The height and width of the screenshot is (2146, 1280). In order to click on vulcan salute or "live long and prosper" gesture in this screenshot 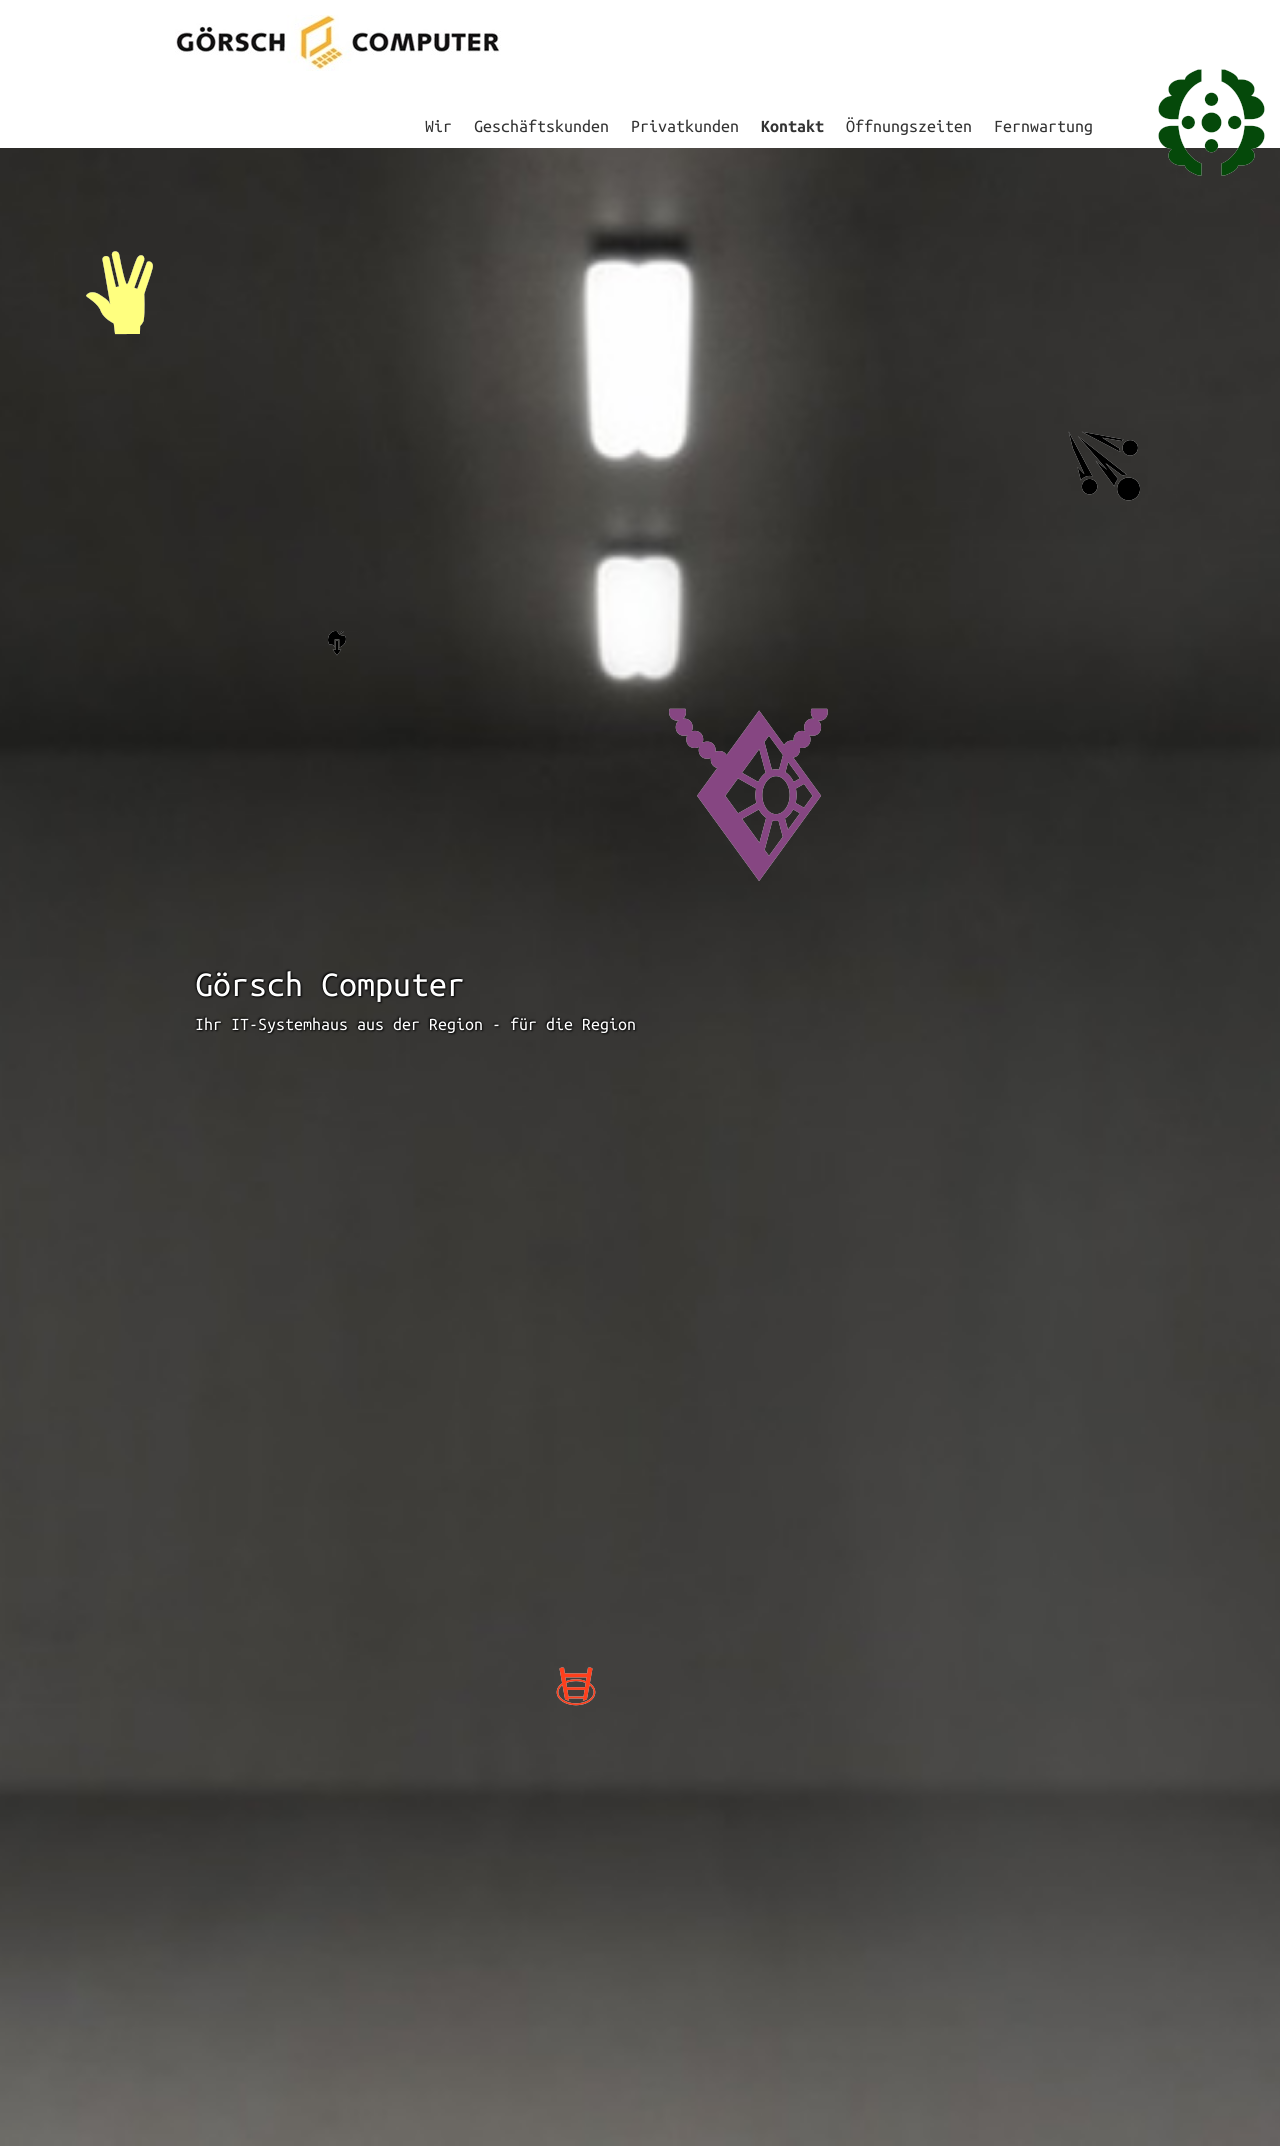, I will do `click(119, 291)`.